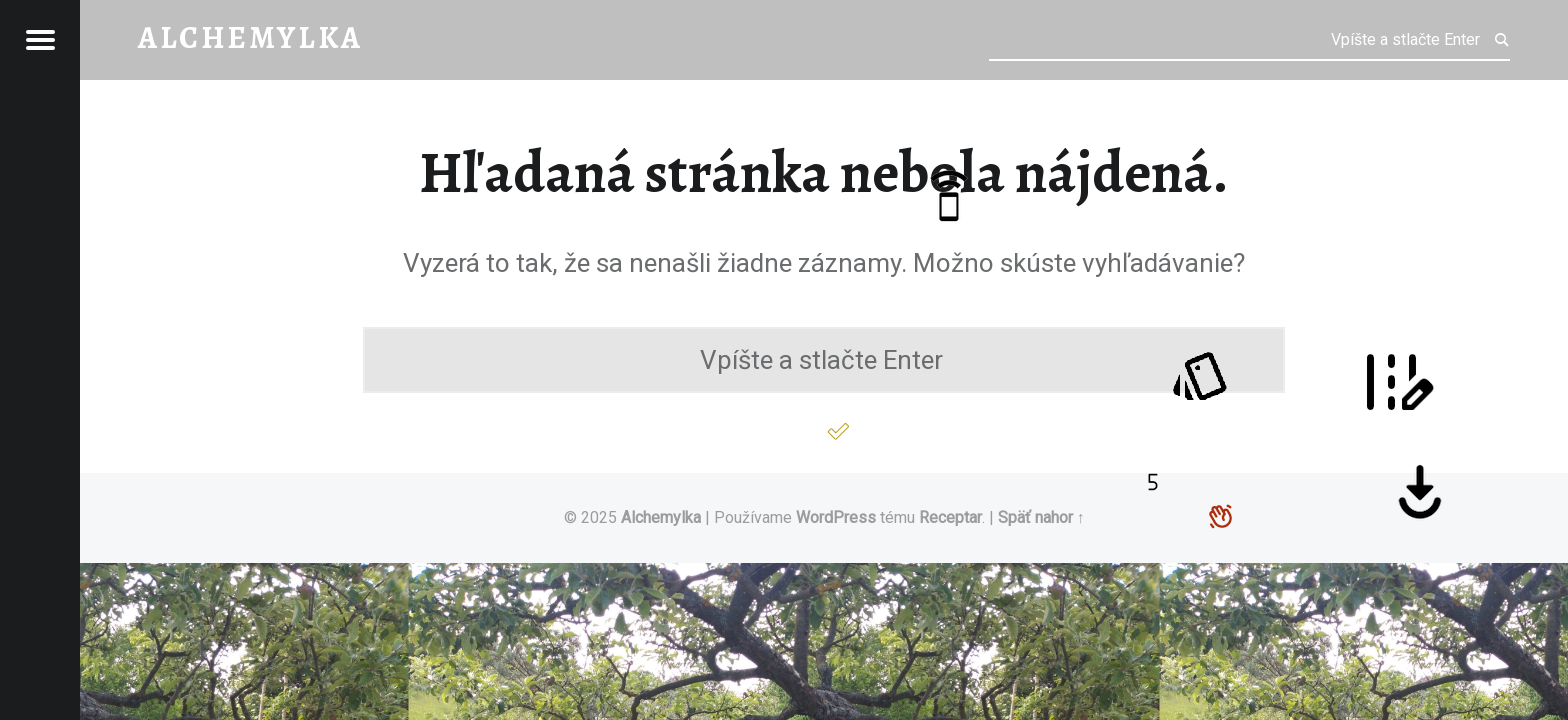 This screenshot has width=1568, height=720. Describe the element at coordinates (1220, 516) in the screenshot. I see `send a greeting or wave to someone` at that location.